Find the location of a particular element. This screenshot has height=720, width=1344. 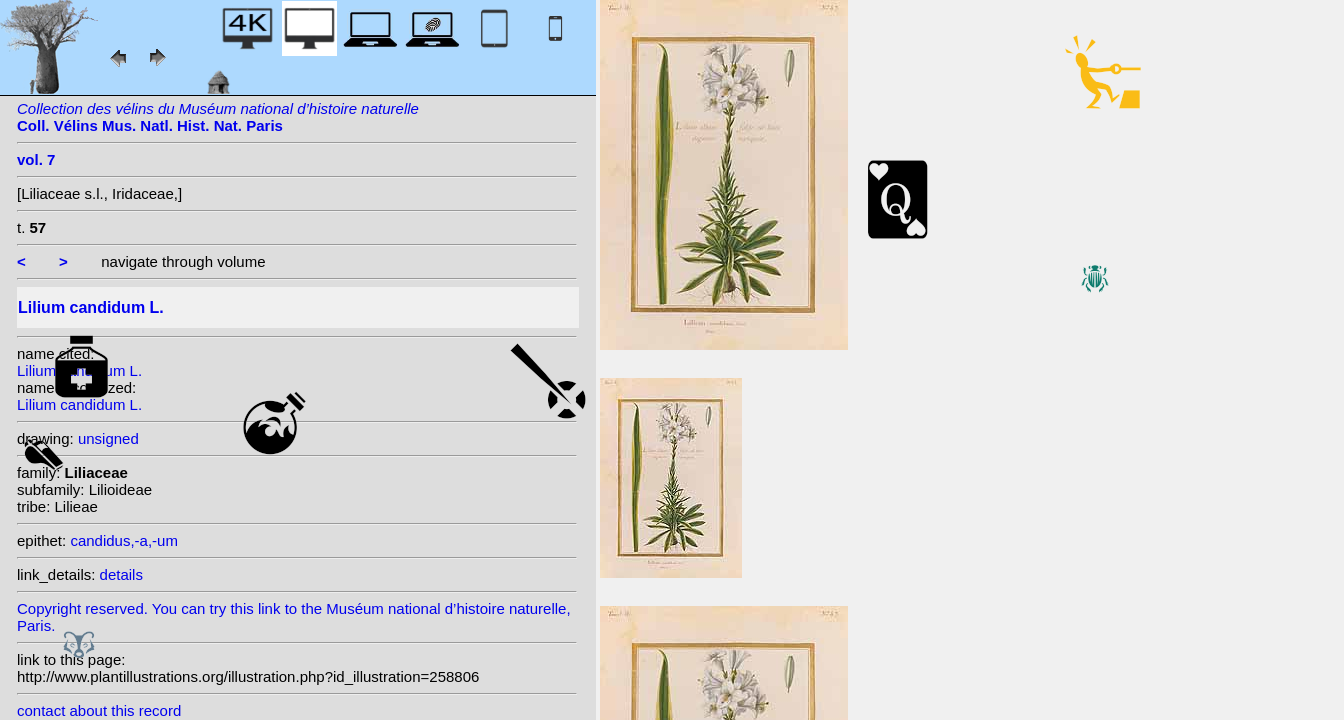

badger character or mascot icon is located at coordinates (79, 644).